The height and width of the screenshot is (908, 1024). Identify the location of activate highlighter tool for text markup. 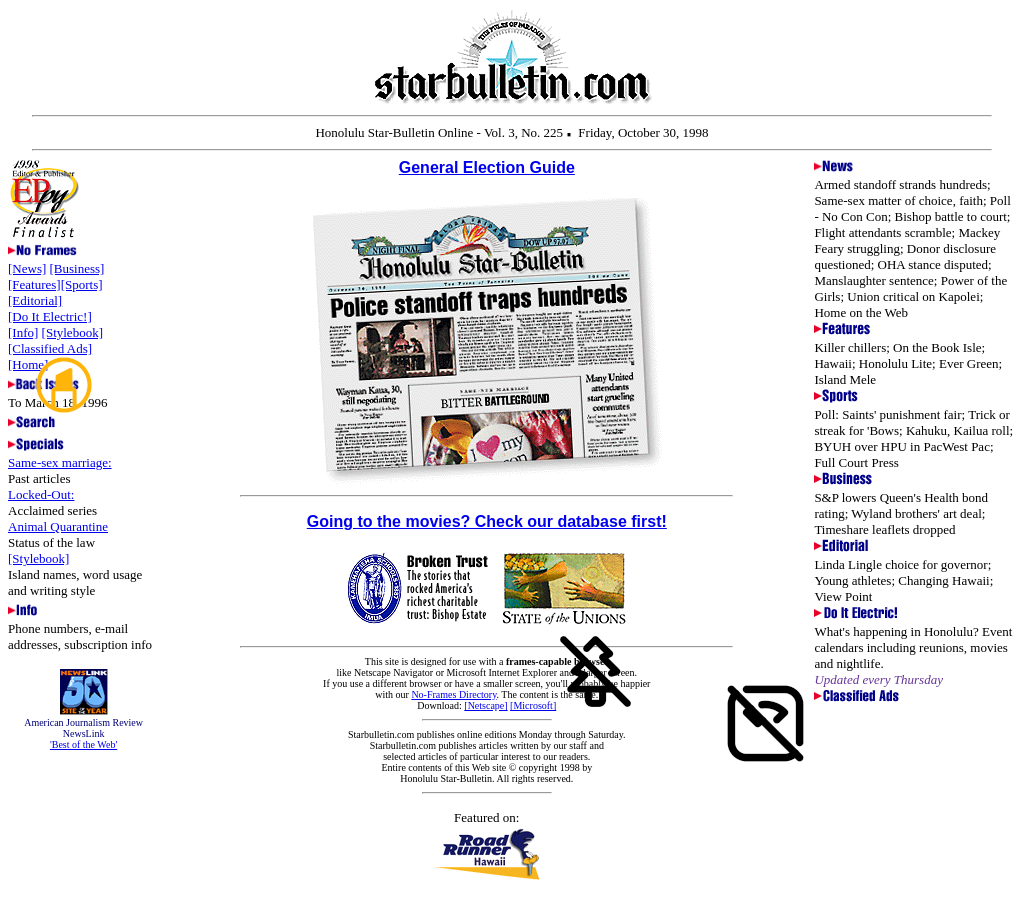
(64, 385).